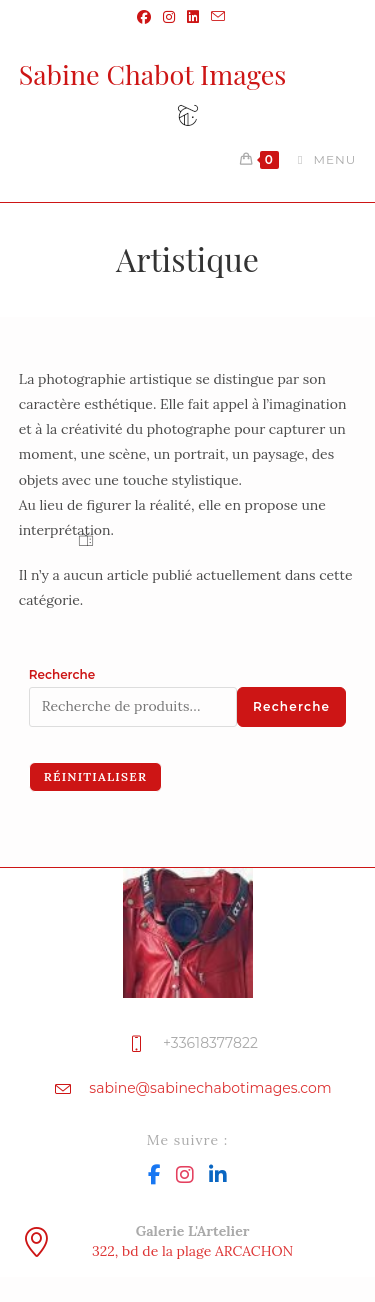 The height and width of the screenshot is (1302, 375). What do you see at coordinates (86, 540) in the screenshot?
I see `access TV or video streaming features` at bounding box center [86, 540].